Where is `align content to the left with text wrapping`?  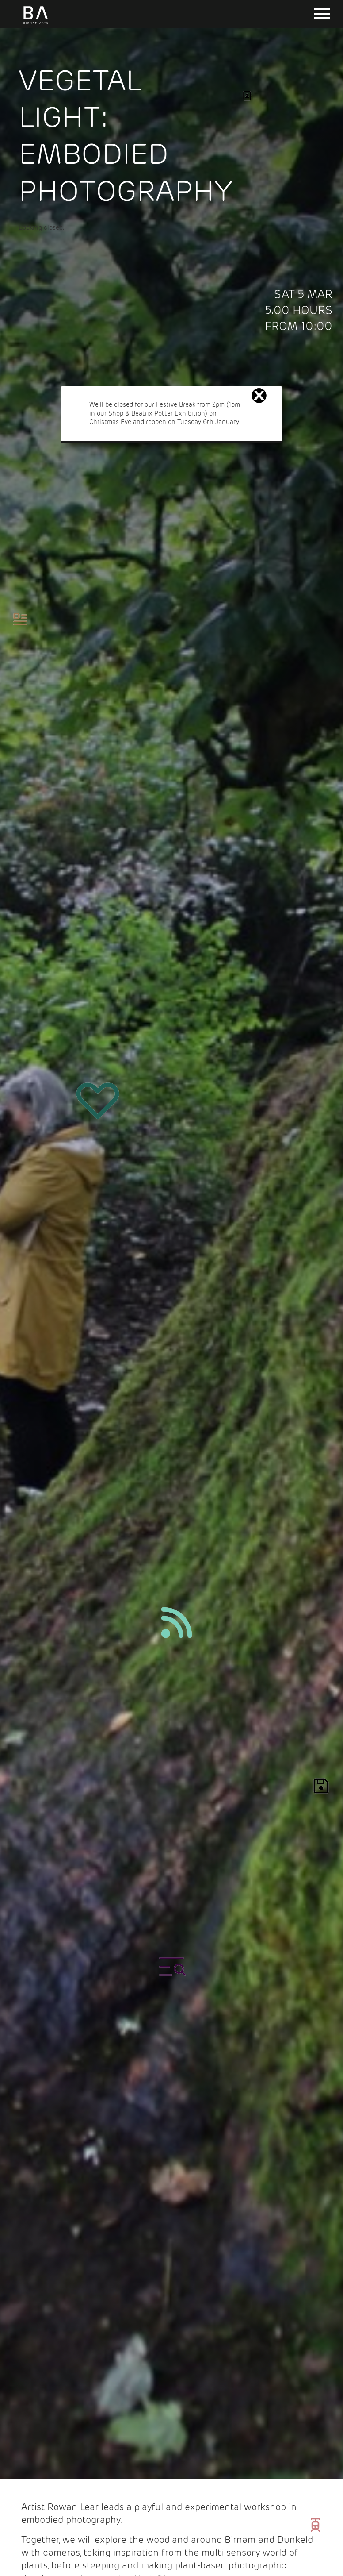
align content to the left with text wrapping is located at coordinates (20, 619).